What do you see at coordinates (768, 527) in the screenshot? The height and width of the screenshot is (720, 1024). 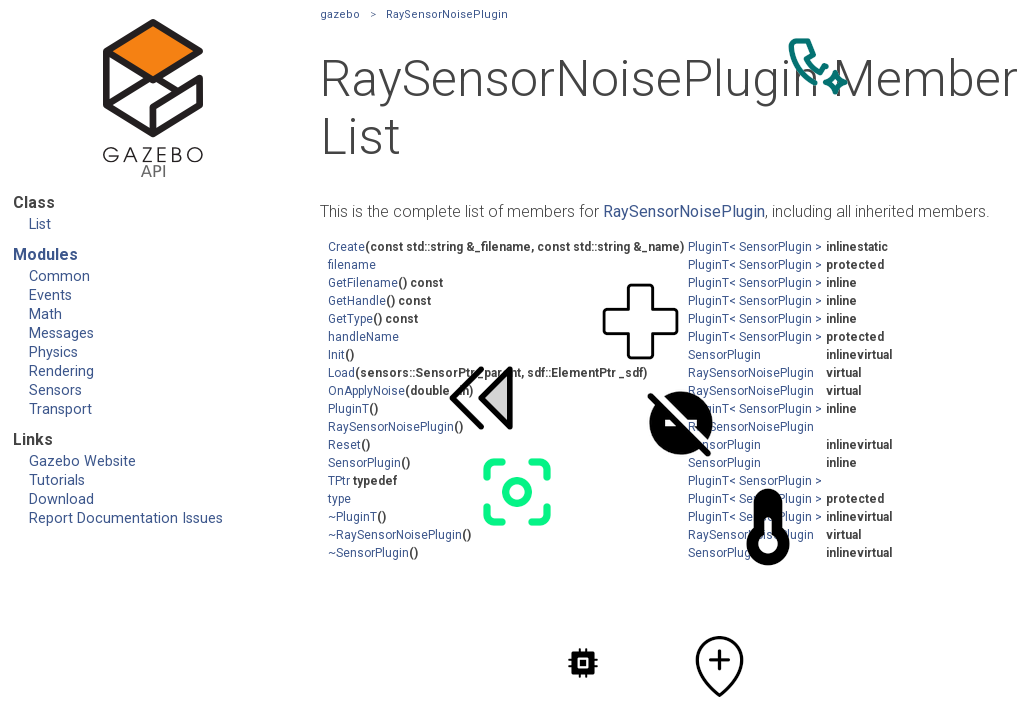 I see `indicates moderate or medium temperature` at bounding box center [768, 527].